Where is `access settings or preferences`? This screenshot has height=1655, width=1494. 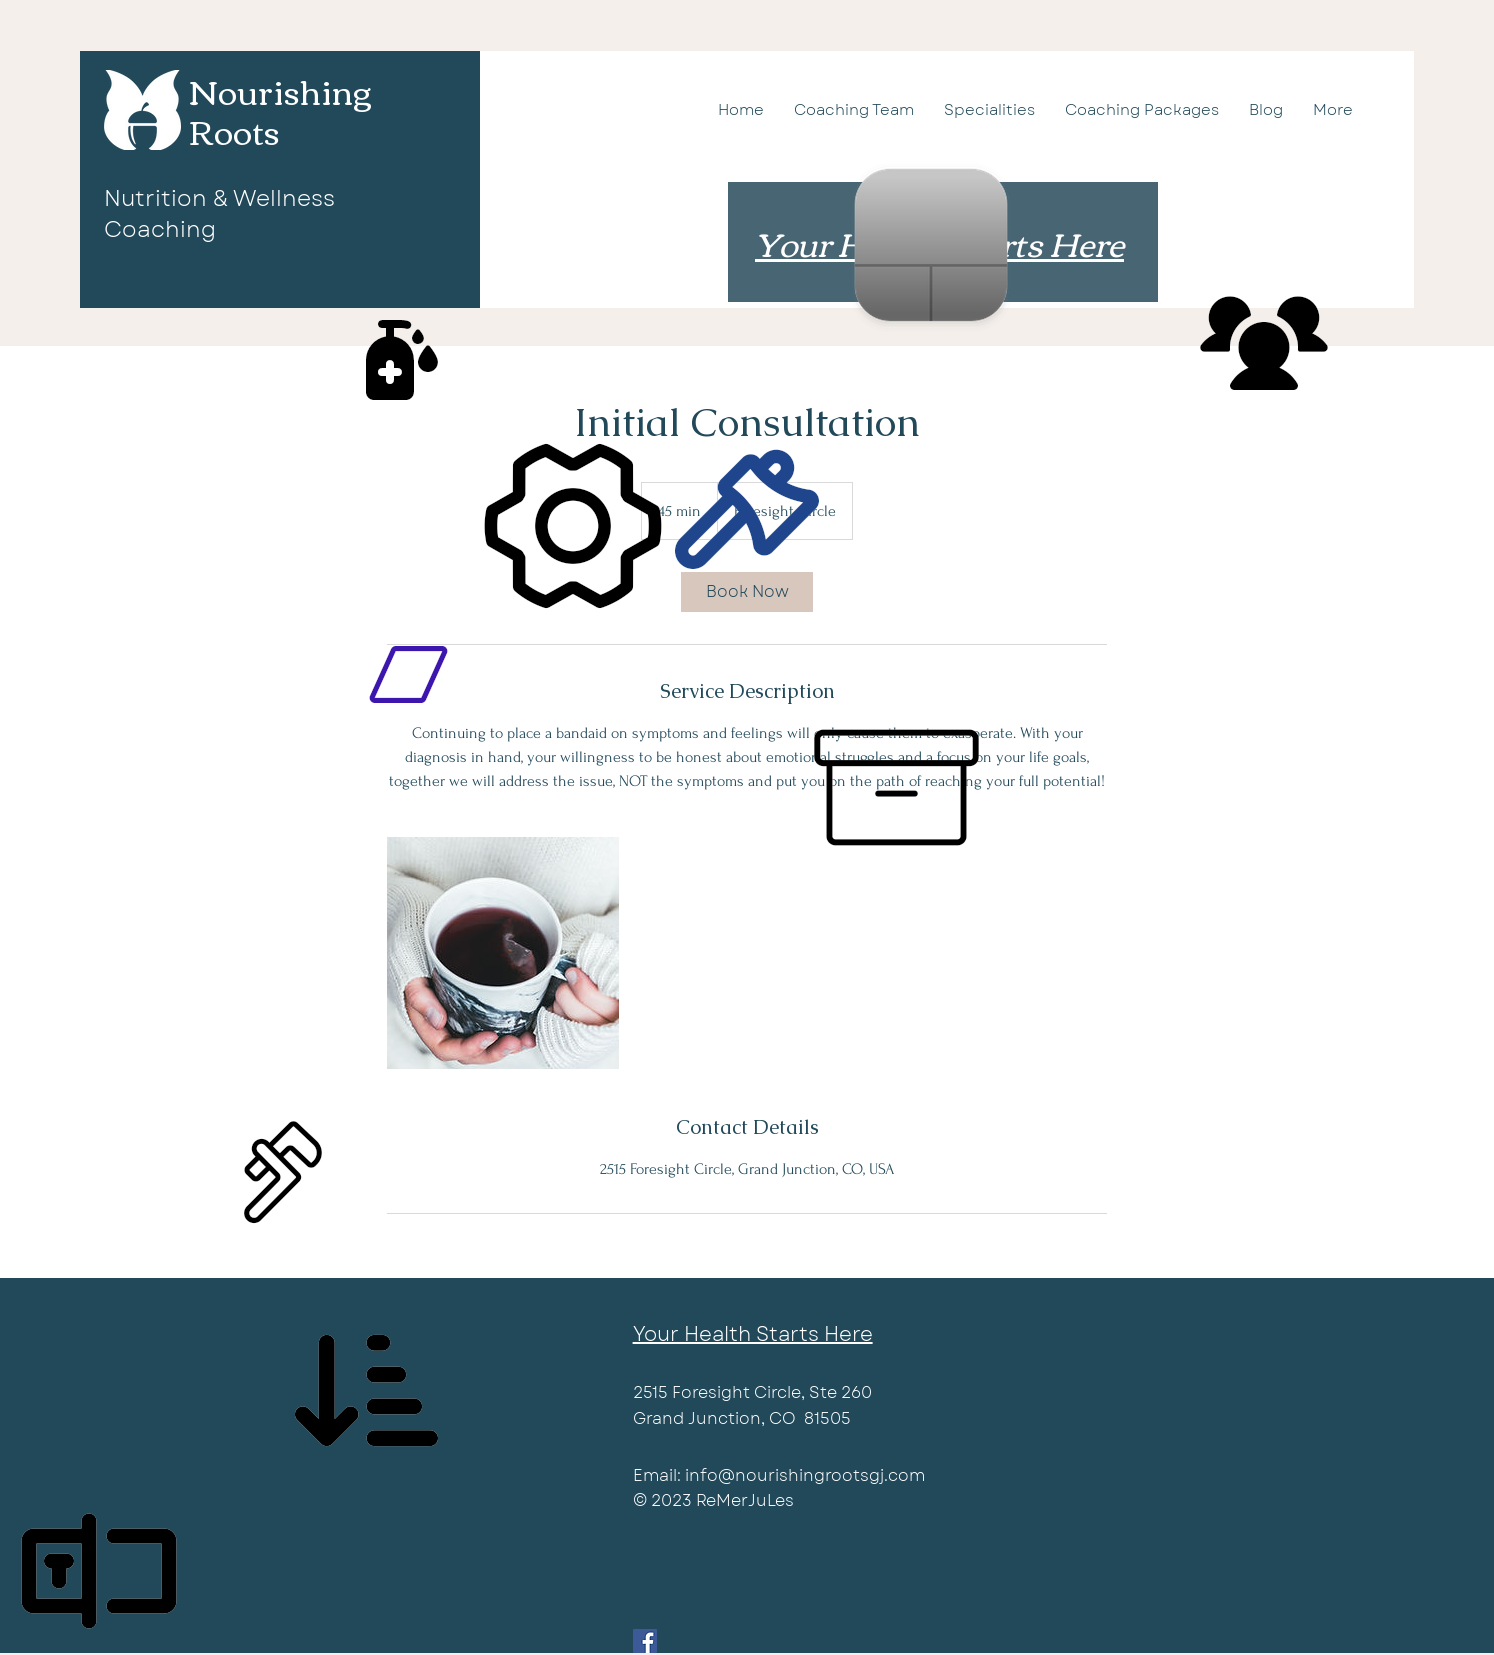
access settings or preferences is located at coordinates (573, 526).